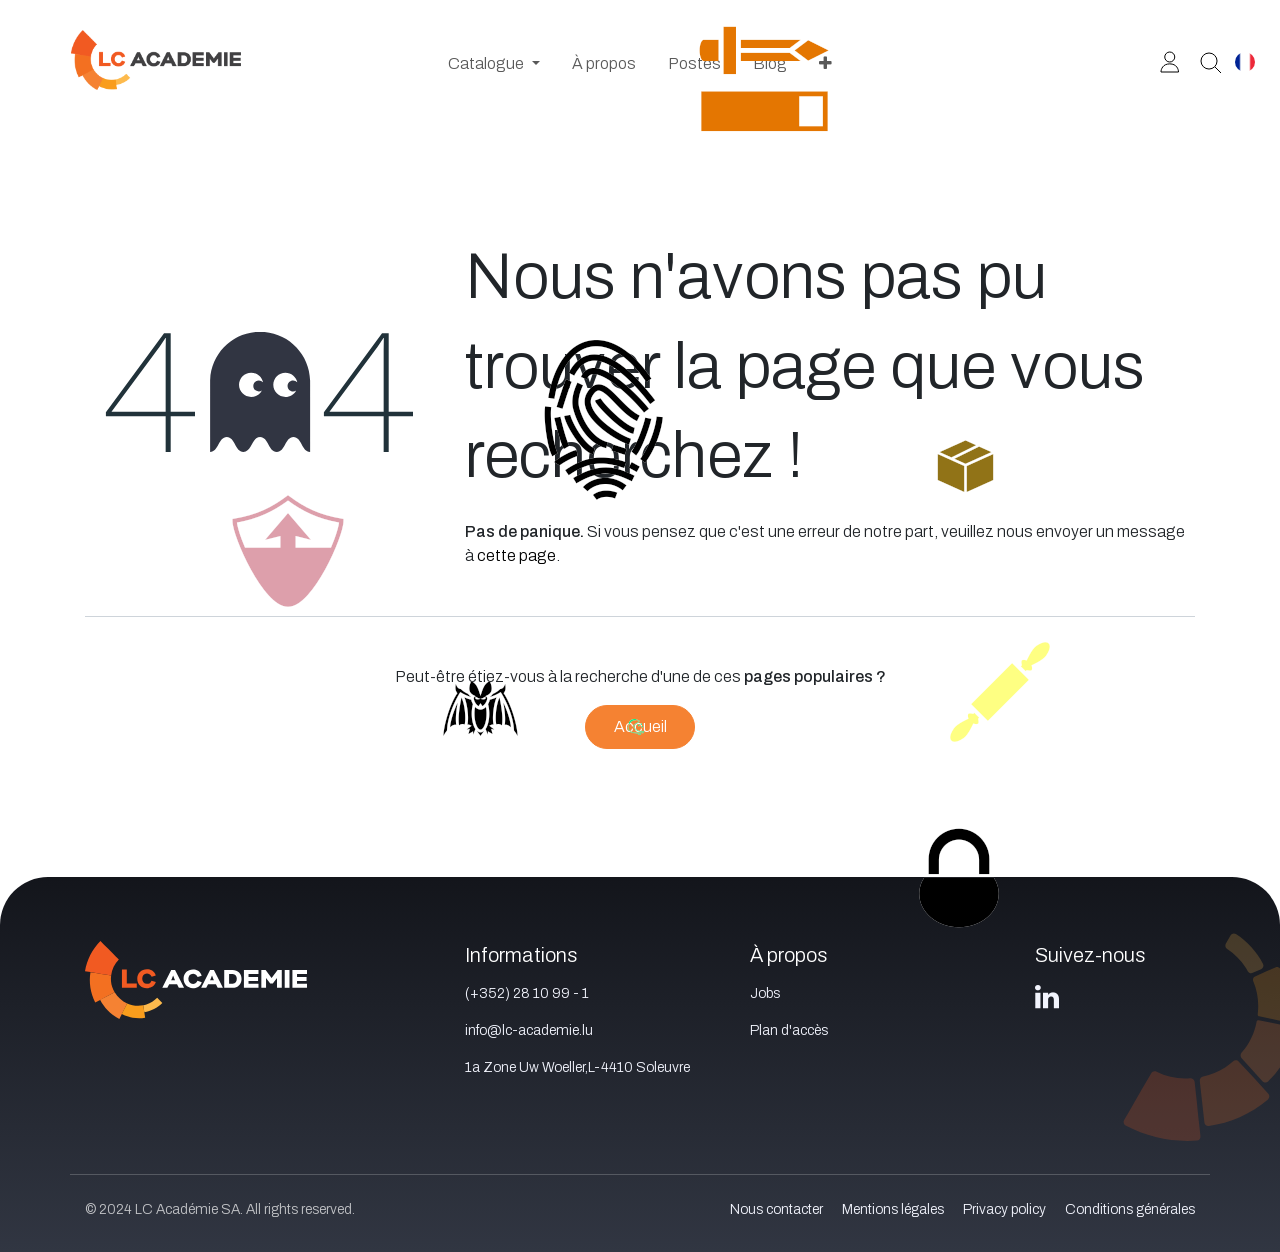 The width and height of the screenshot is (1280, 1252). I want to click on view package or shipment status, so click(965, 466).